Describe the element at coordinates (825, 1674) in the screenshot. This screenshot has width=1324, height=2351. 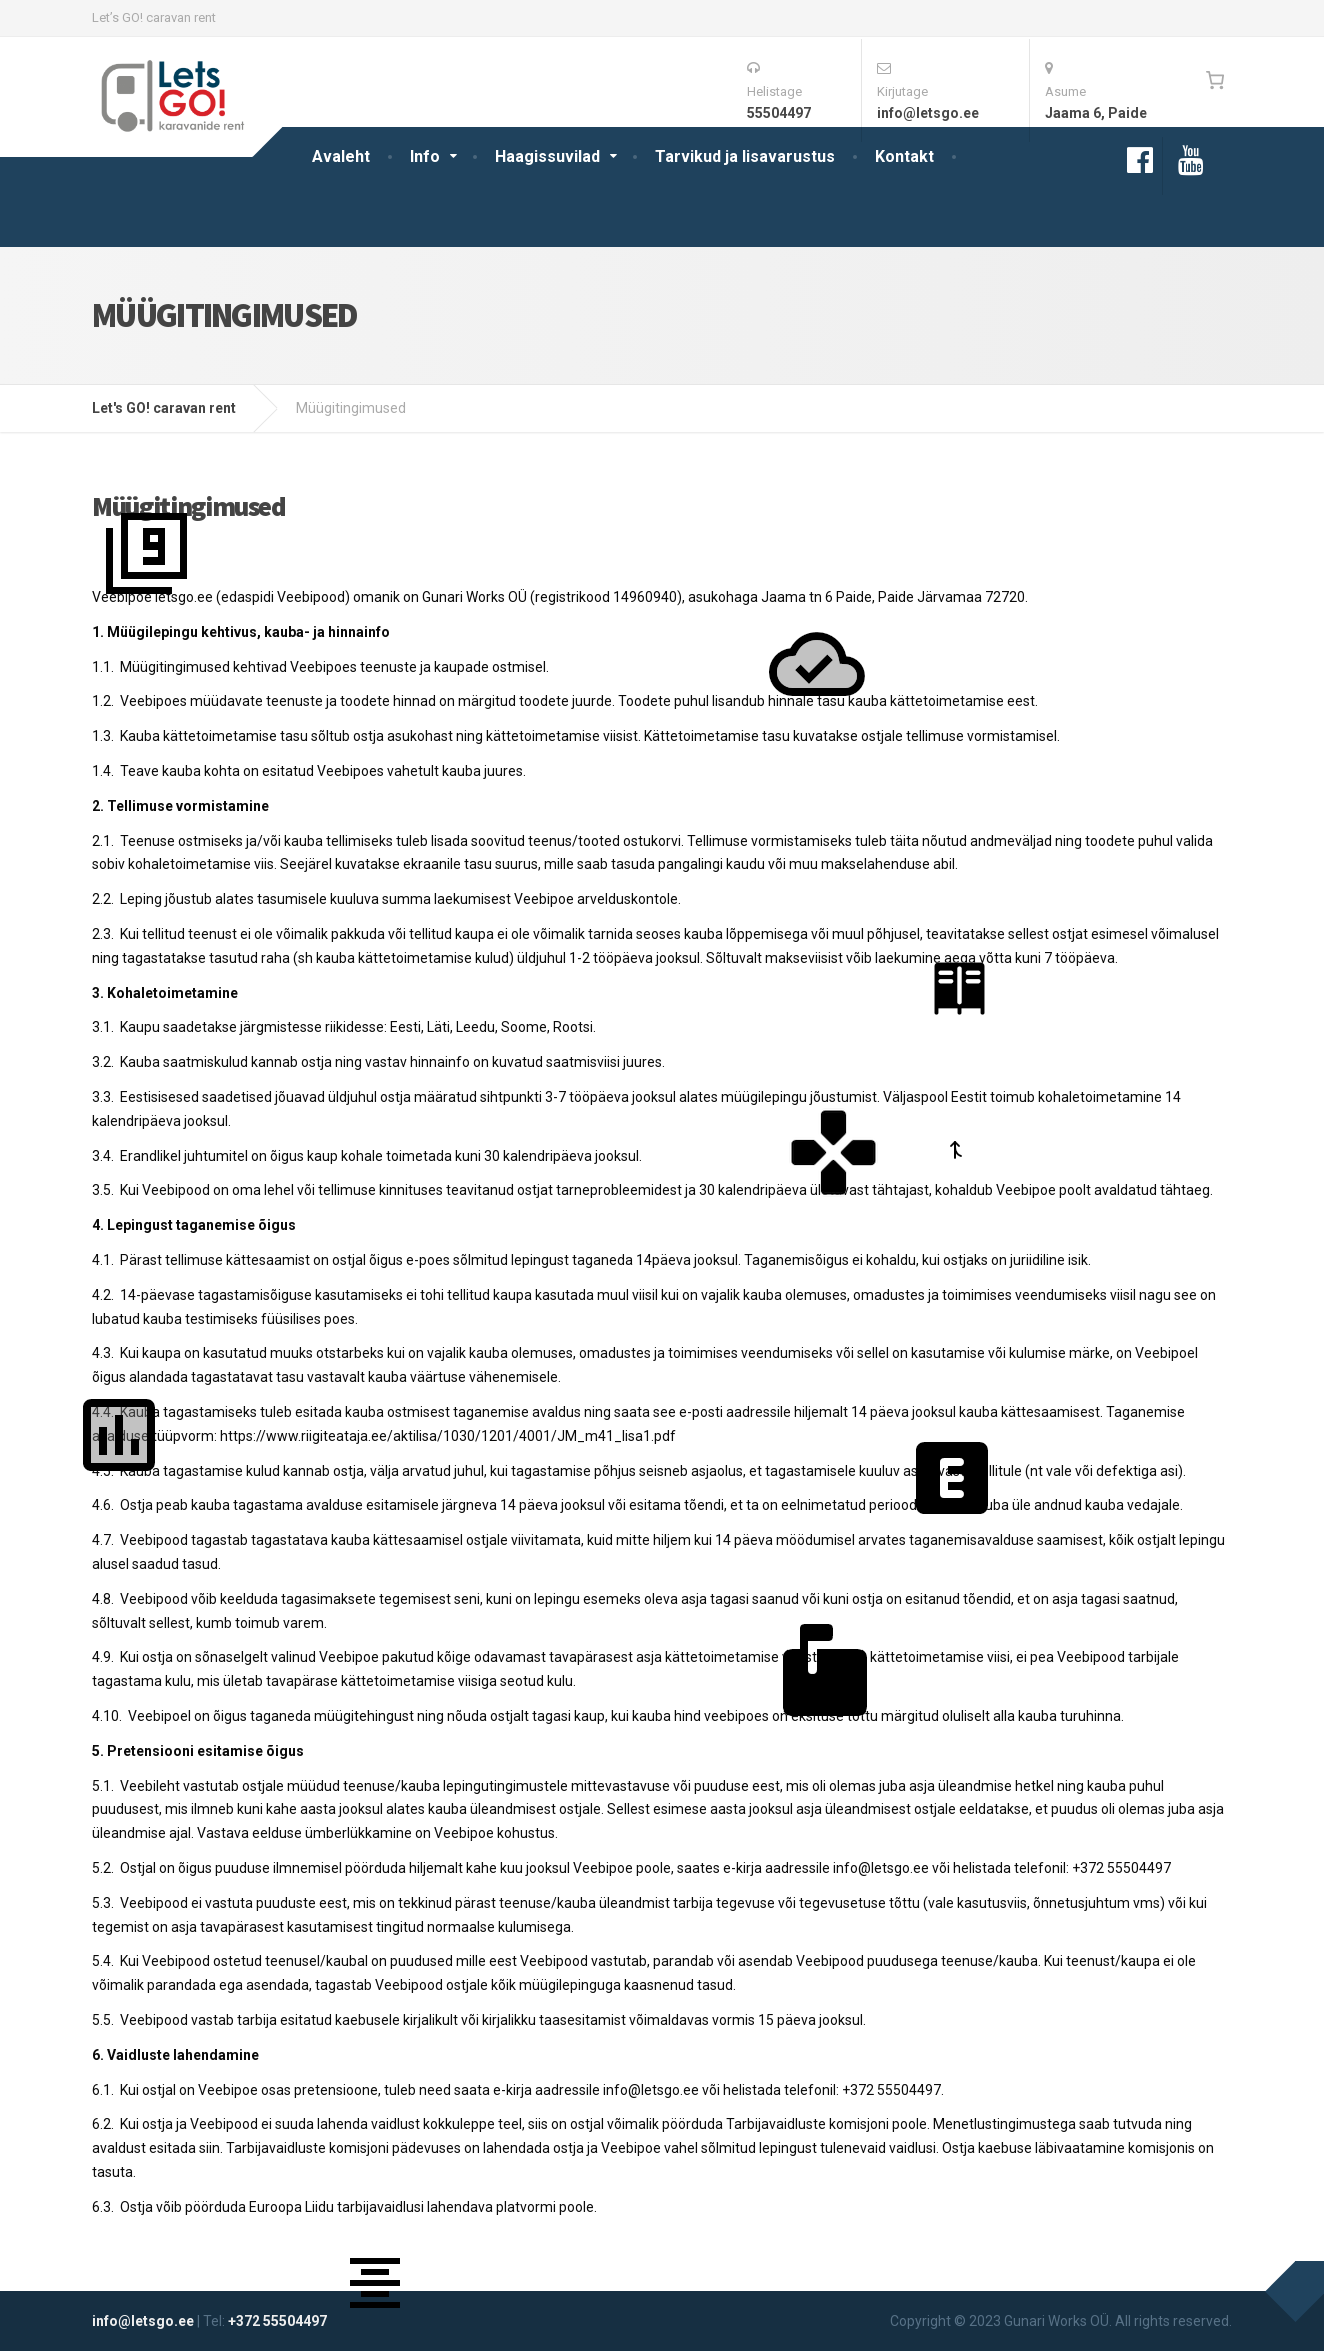
I see `indicates unread mail in your mailbox` at that location.